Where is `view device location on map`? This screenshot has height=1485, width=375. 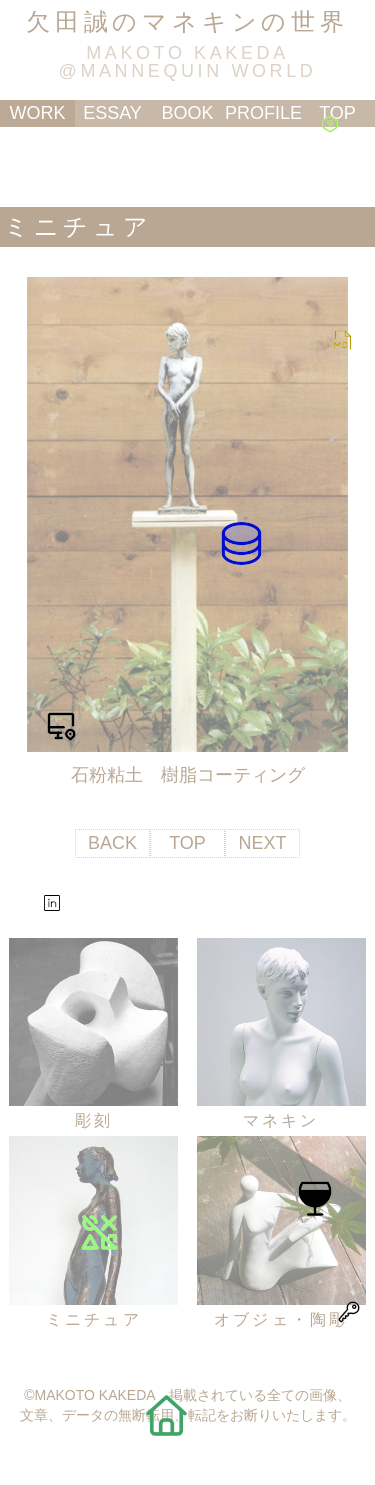 view device location on map is located at coordinates (61, 726).